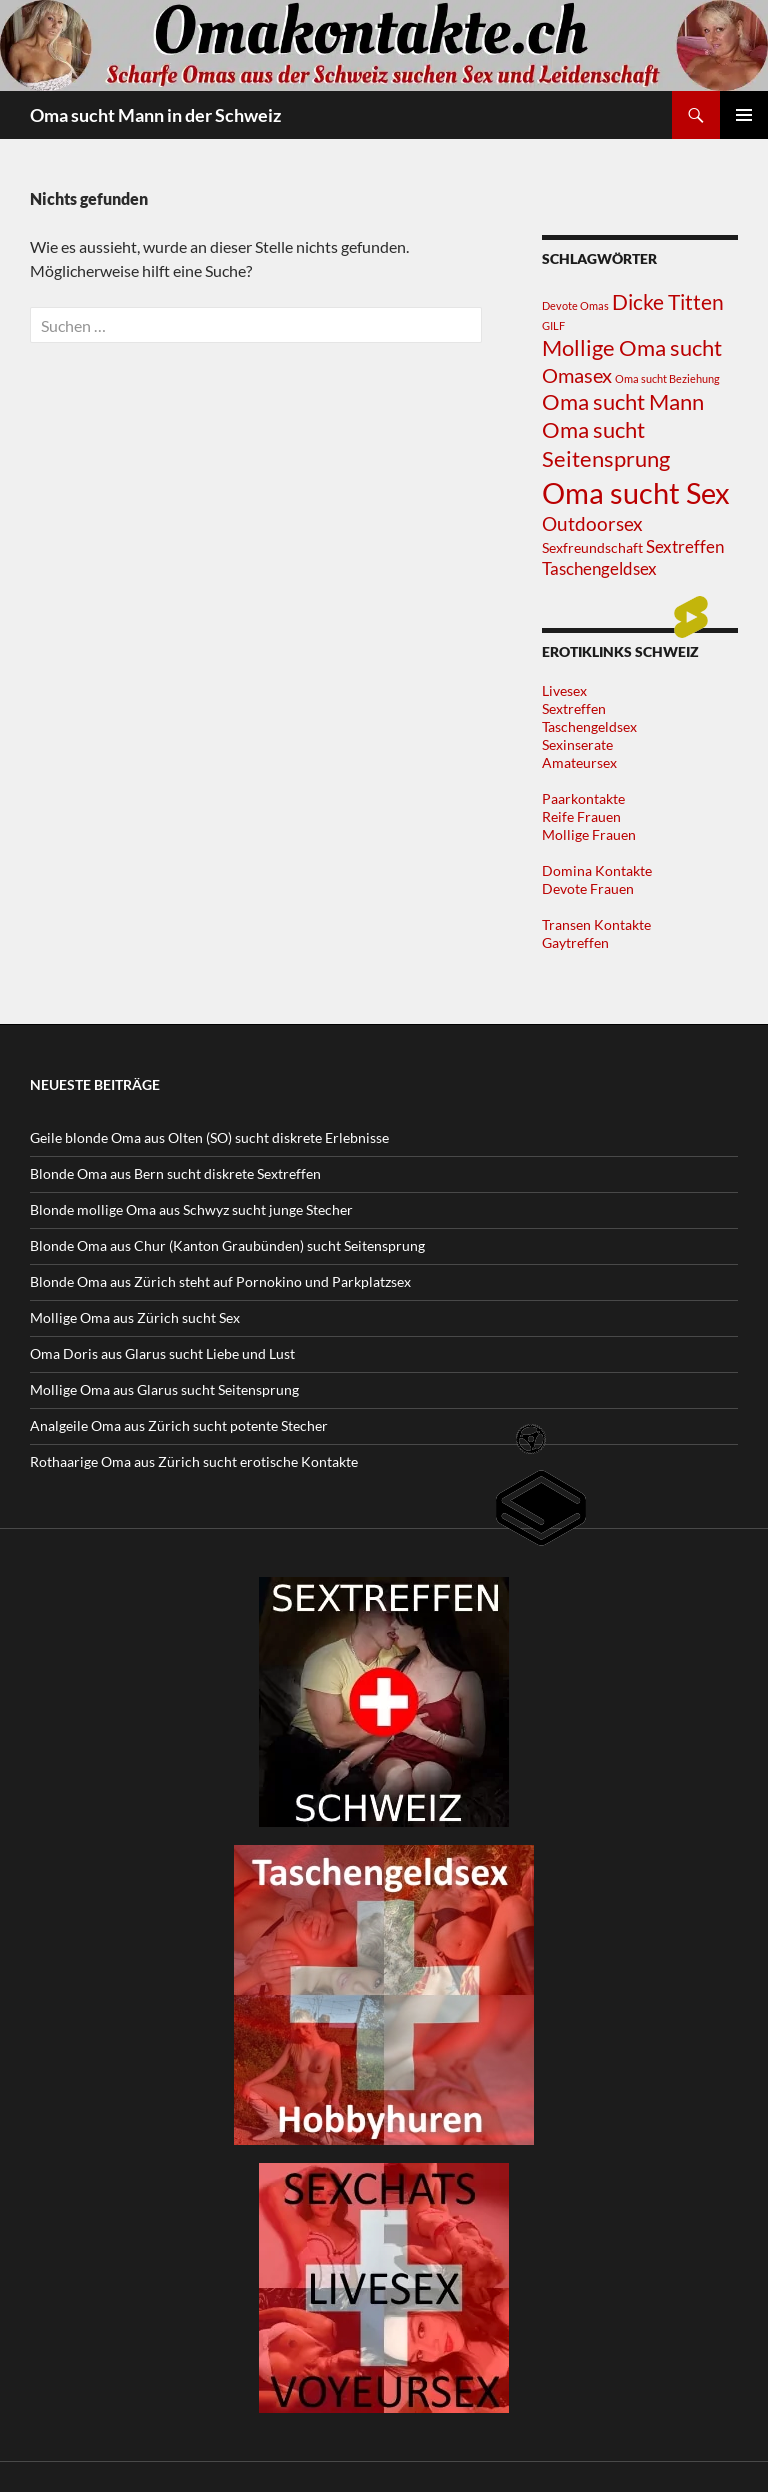 This screenshot has width=768, height=2492. Describe the element at coordinates (541, 1508) in the screenshot. I see `stackbit logo` at that location.